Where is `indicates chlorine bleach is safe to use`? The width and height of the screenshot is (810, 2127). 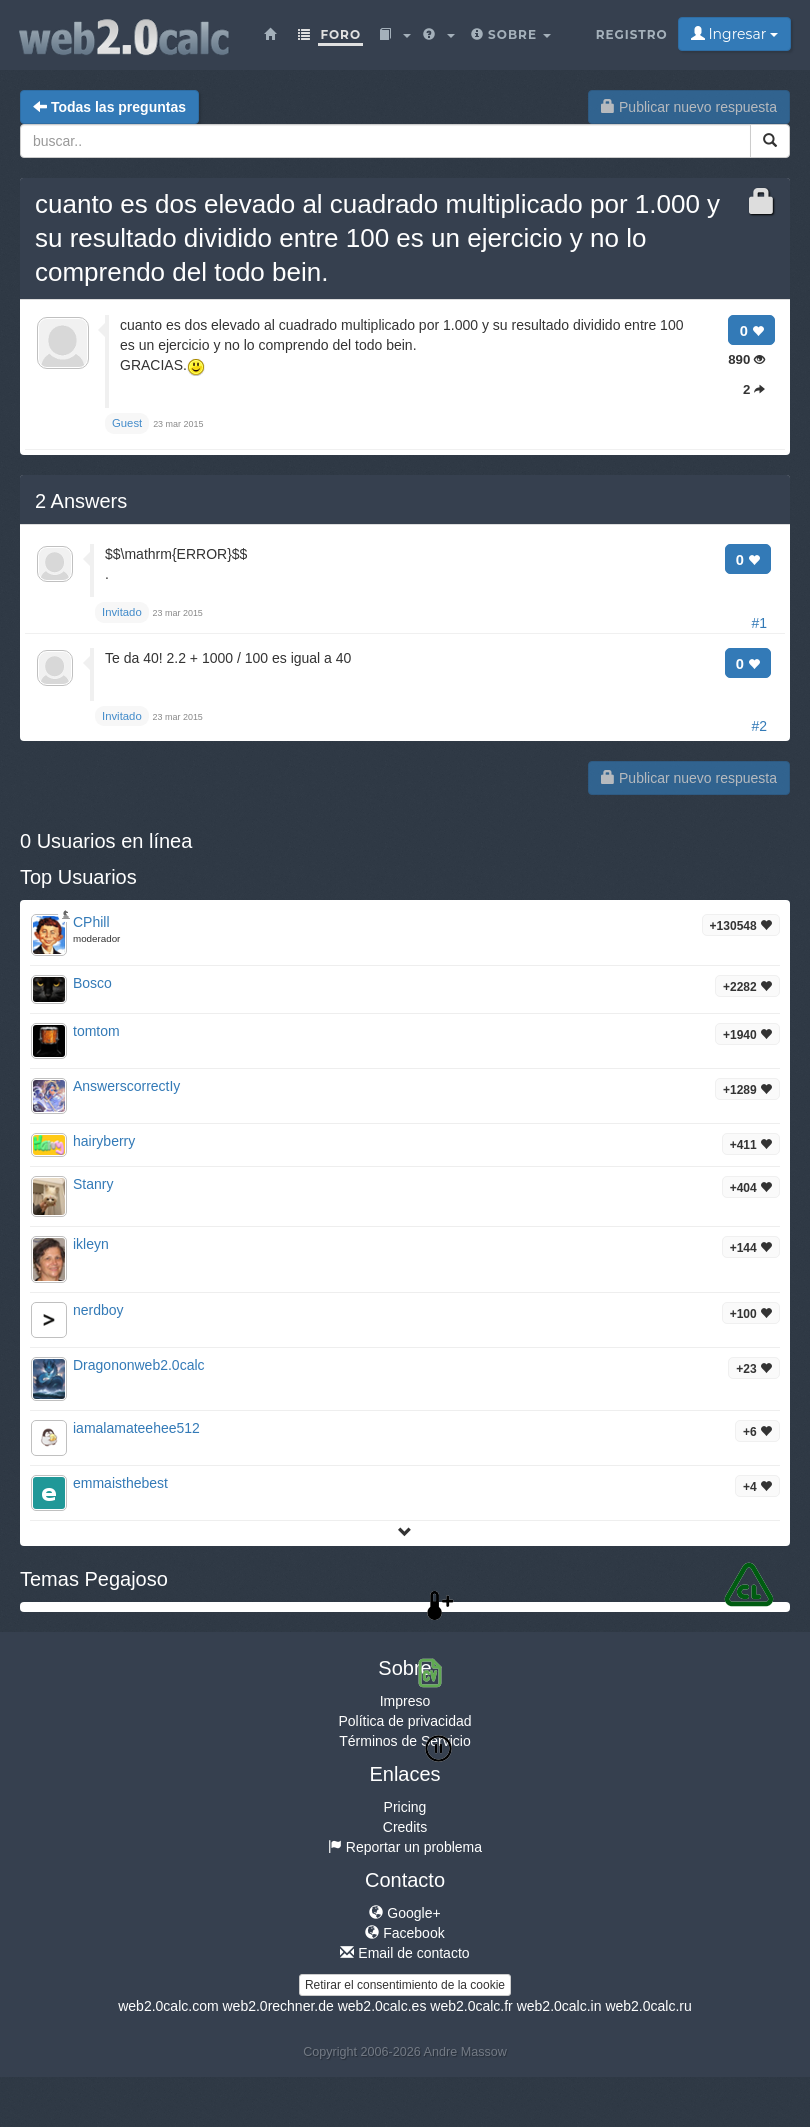 indicates chlorine bleach is safe to use is located at coordinates (749, 1587).